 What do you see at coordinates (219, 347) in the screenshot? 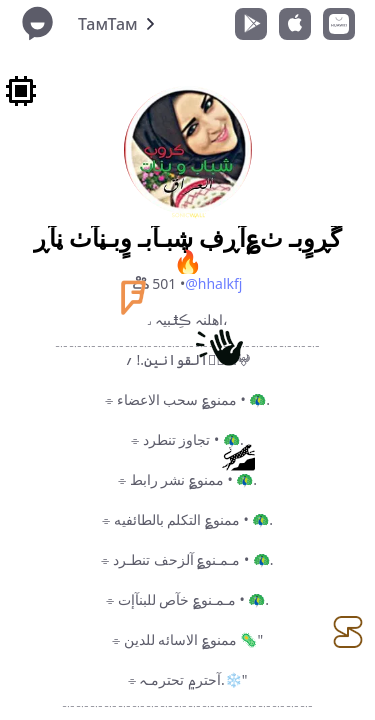
I see `open the Clubhouse app` at bounding box center [219, 347].